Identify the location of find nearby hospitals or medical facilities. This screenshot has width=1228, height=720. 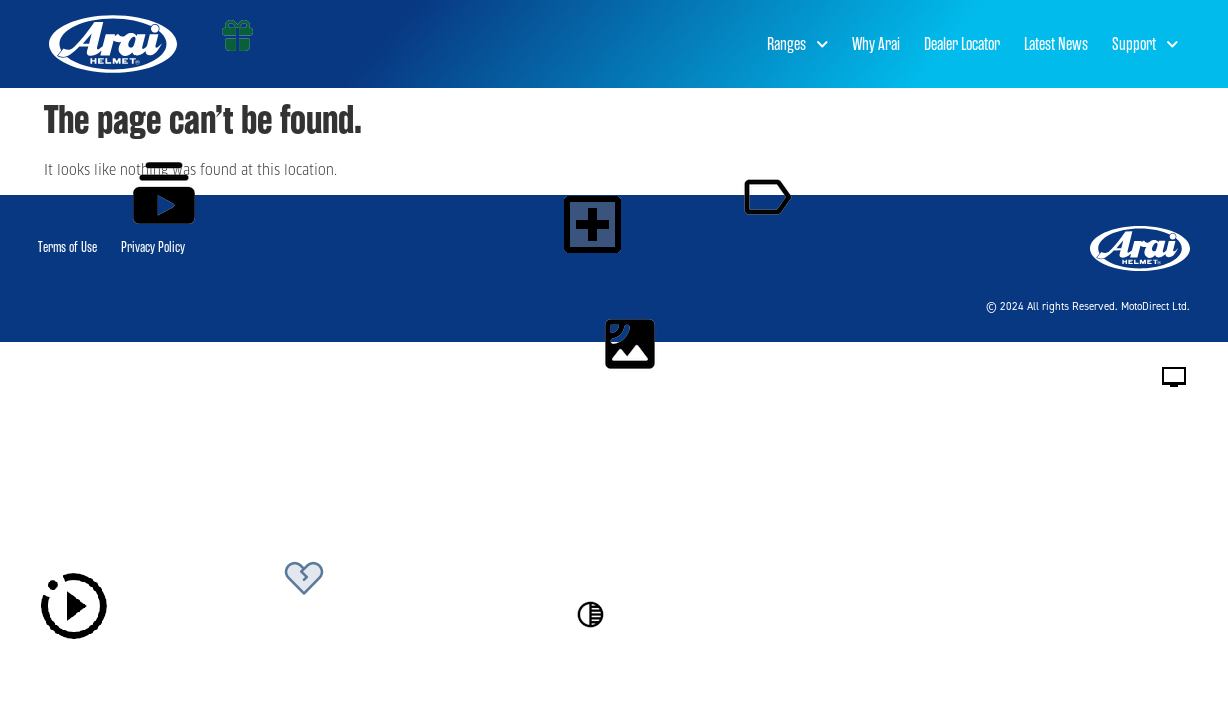
(592, 224).